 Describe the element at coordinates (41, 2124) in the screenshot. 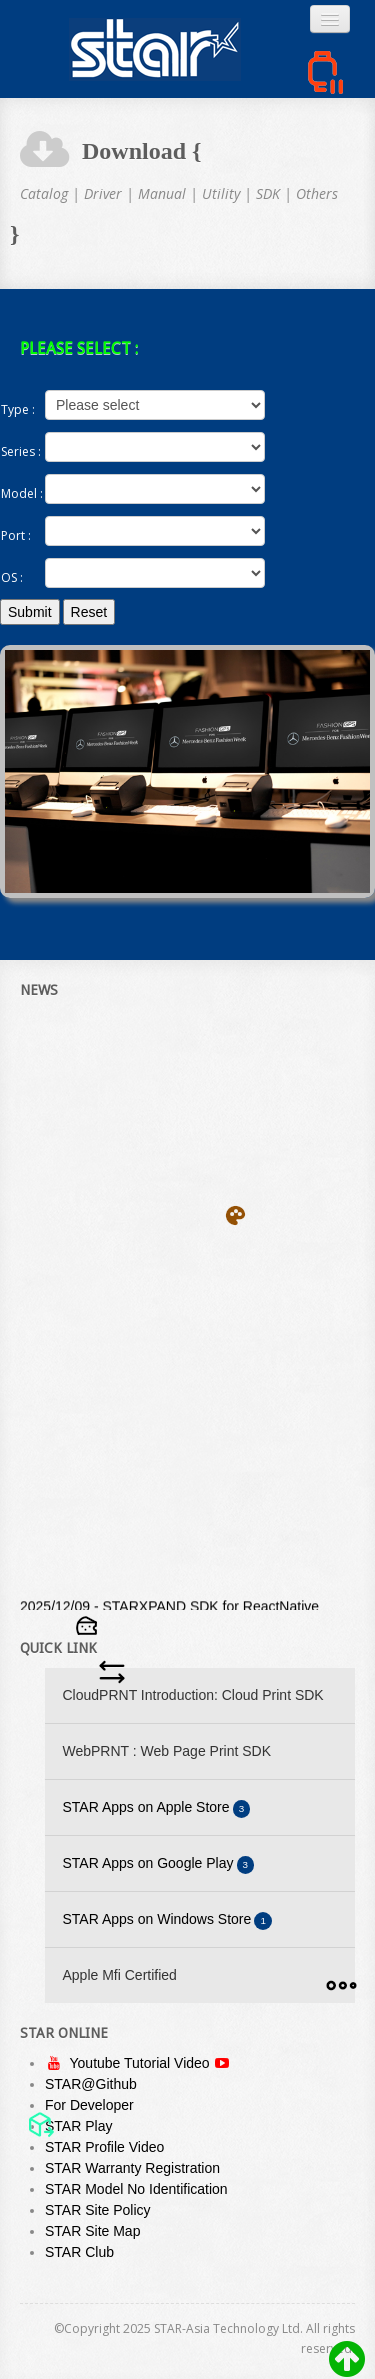

I see `view packages that depend on this repository` at that location.